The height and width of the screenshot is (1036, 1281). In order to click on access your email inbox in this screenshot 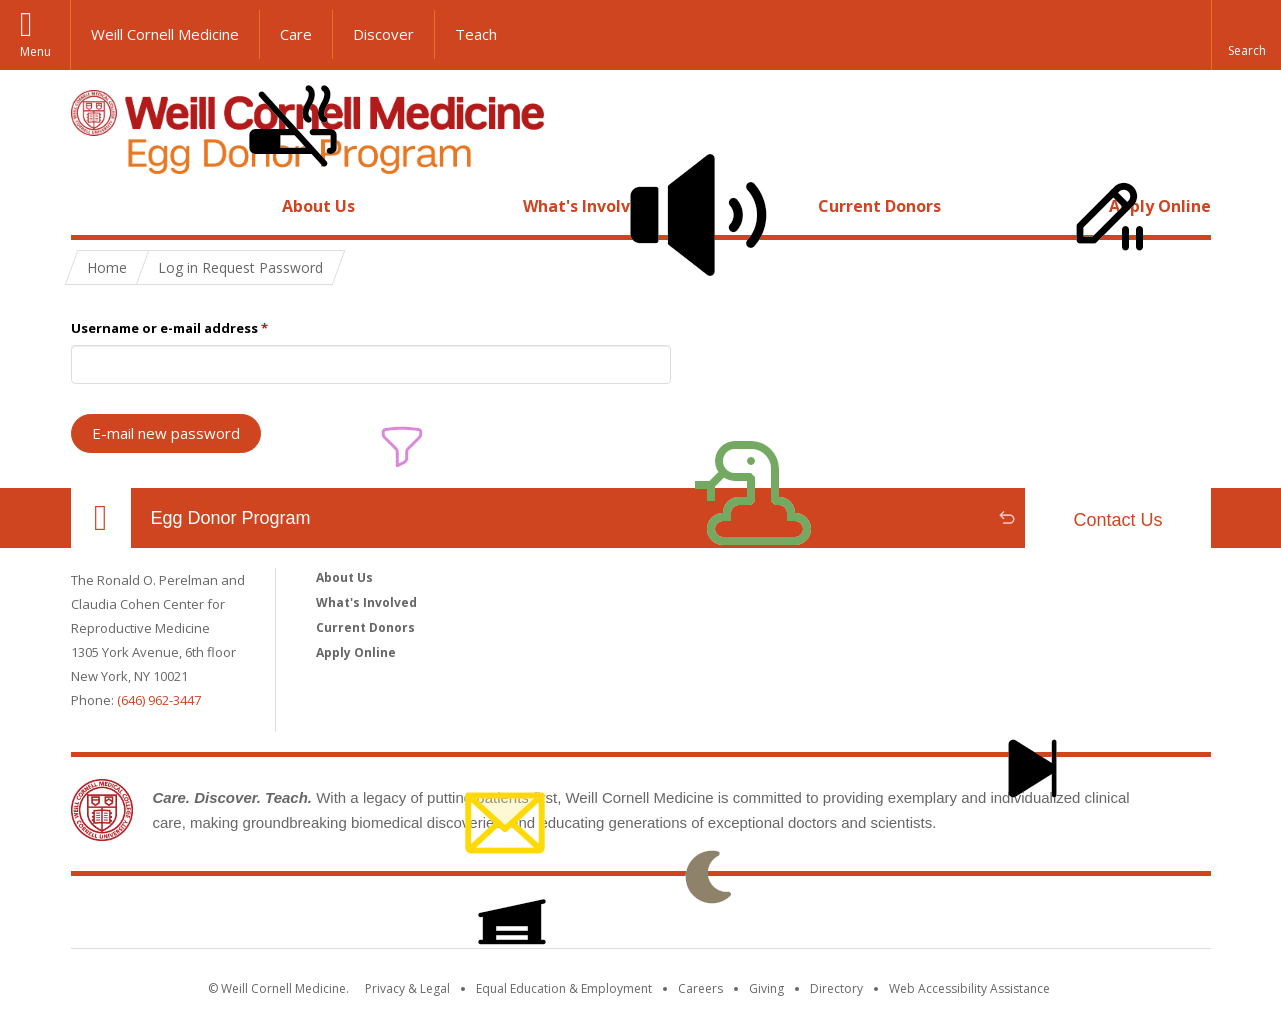, I will do `click(505, 823)`.